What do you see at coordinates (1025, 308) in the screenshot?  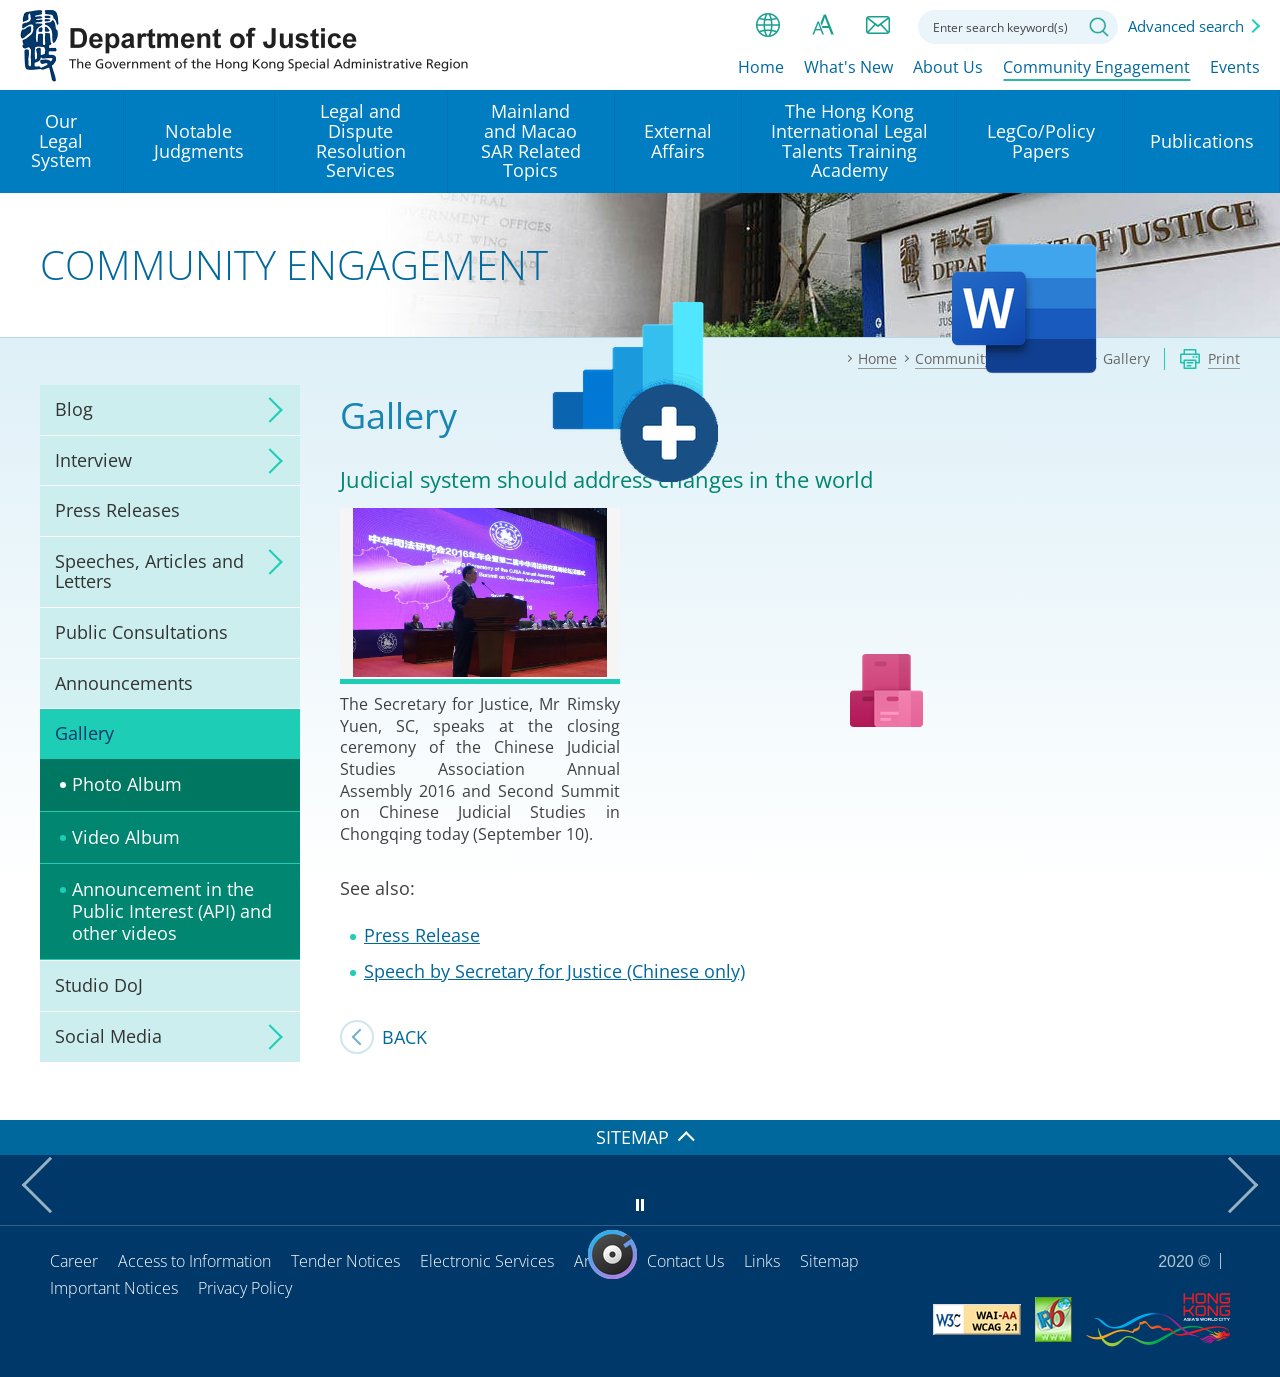 I see `open Microsoft Word application` at bounding box center [1025, 308].